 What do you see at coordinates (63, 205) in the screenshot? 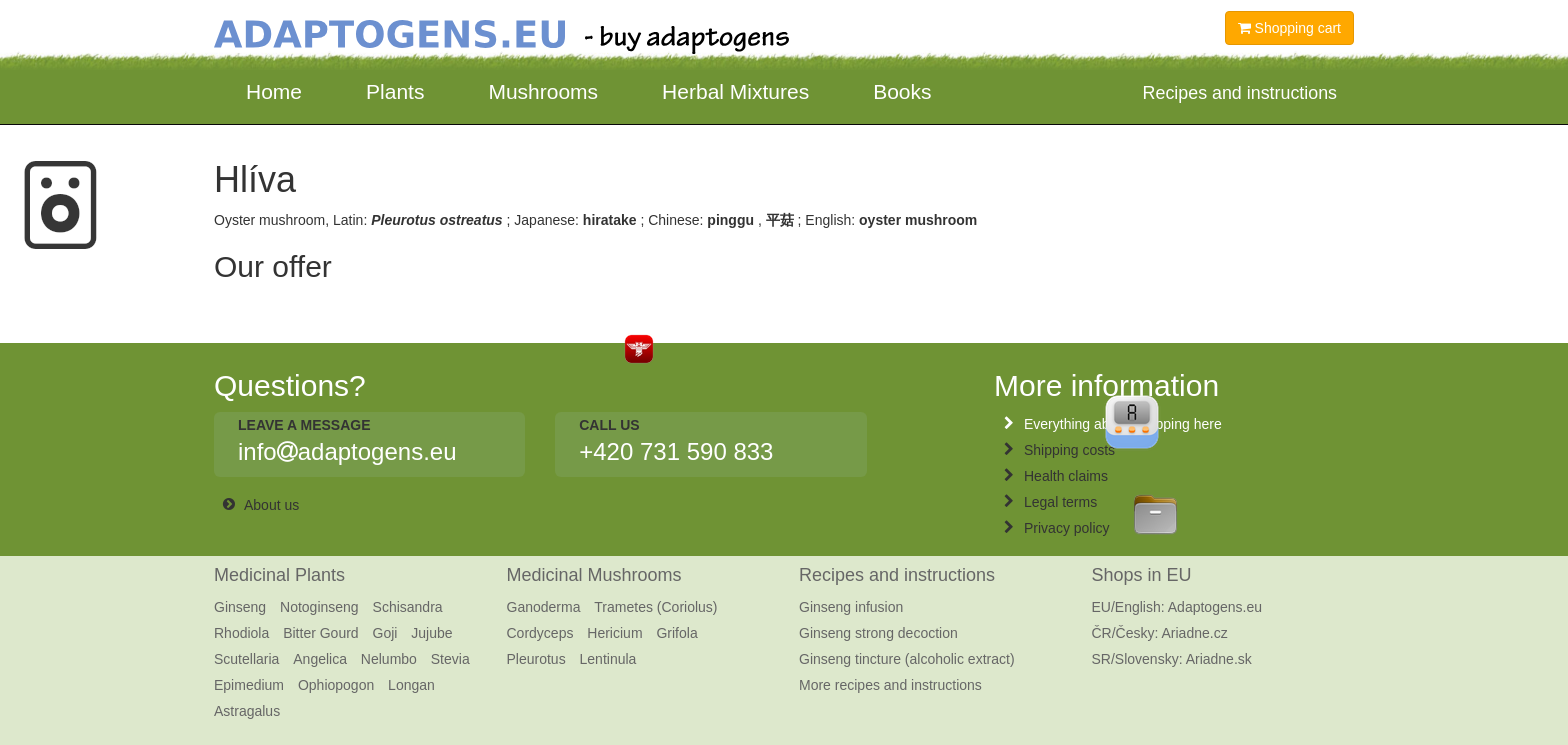
I see `open rhythmbox music player` at bounding box center [63, 205].